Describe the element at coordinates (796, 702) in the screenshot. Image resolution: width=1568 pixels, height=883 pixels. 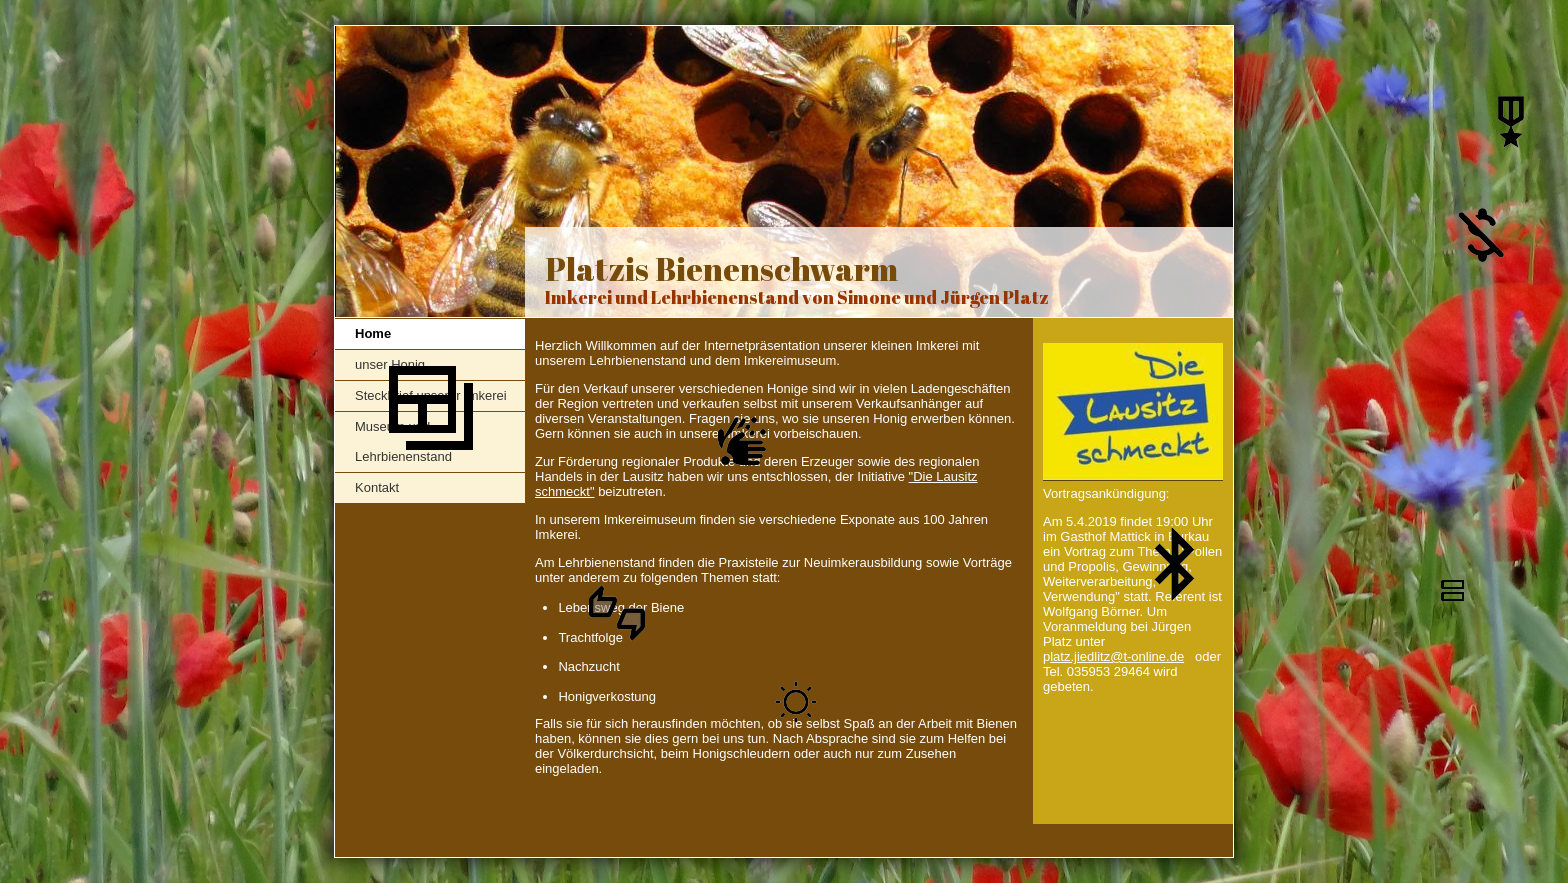
I see `reduce screen brightness` at that location.